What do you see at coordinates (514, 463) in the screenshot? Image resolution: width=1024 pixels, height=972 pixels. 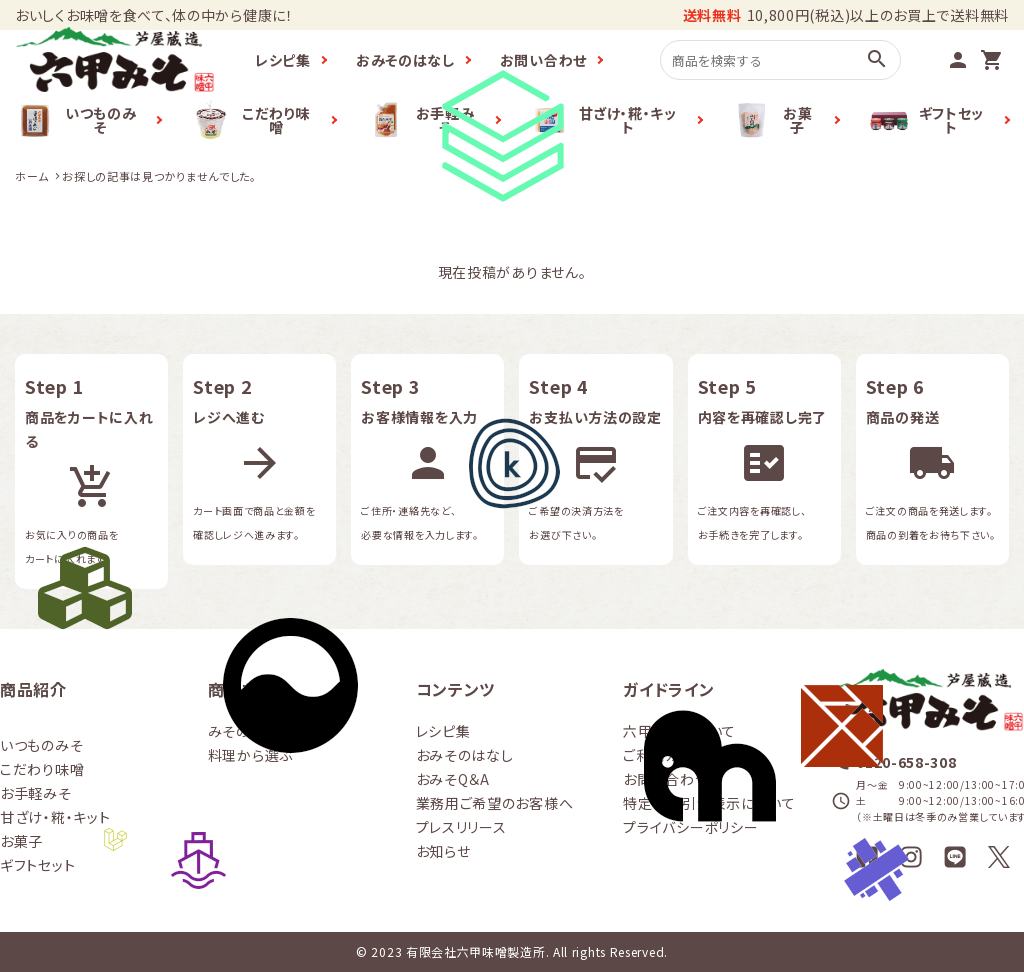 I see `visit the Keep a Changelog website` at bounding box center [514, 463].